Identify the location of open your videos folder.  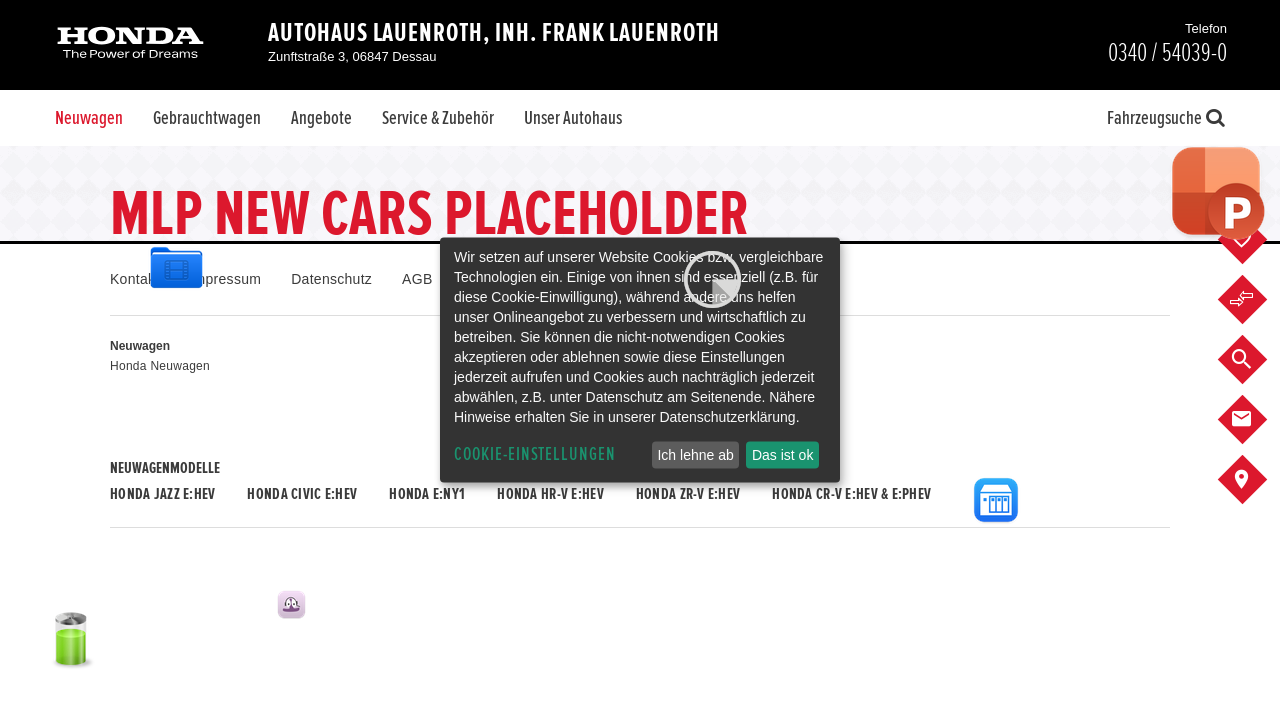
(176, 267).